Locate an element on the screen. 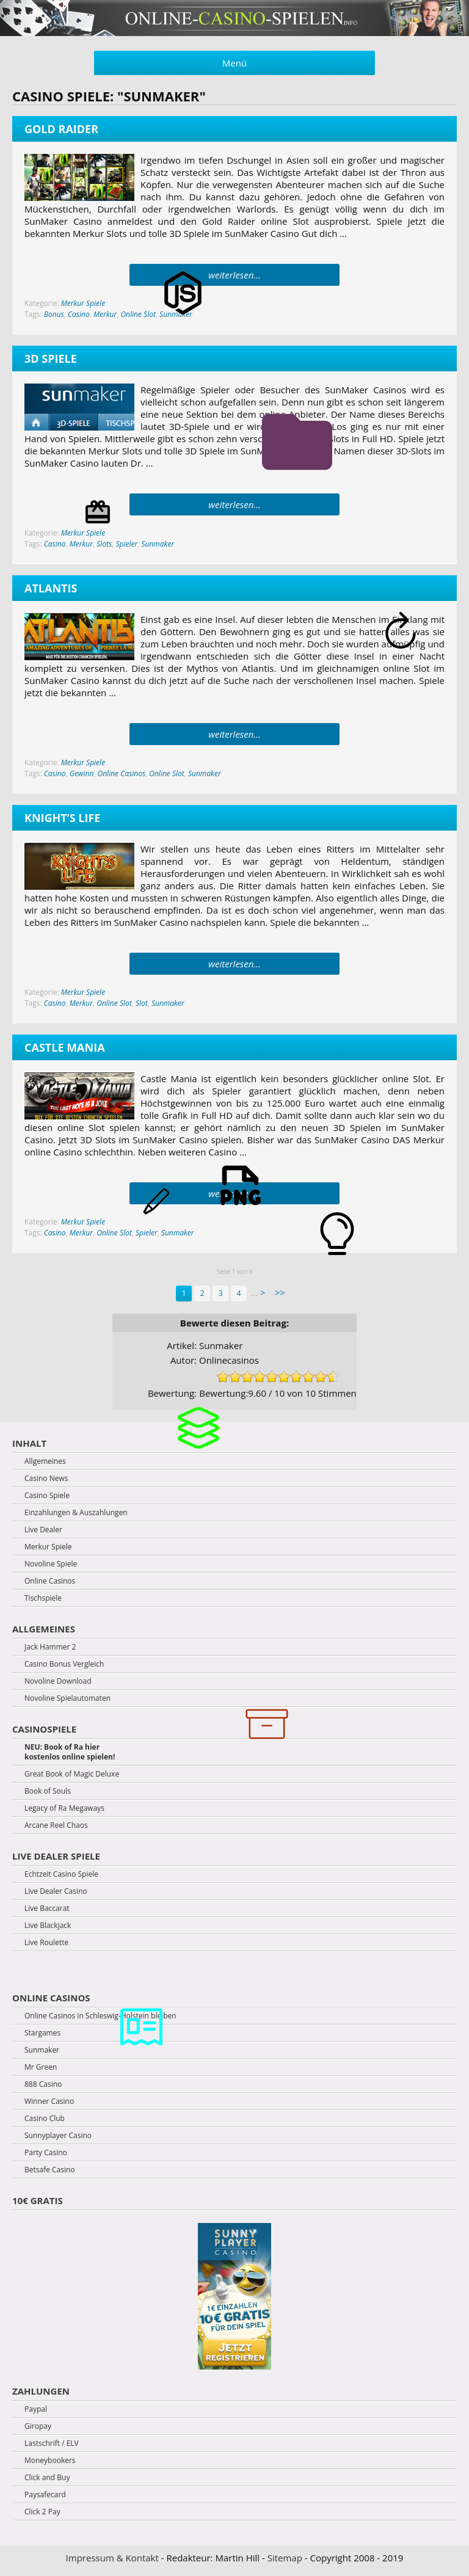  open file folder is located at coordinates (297, 442).